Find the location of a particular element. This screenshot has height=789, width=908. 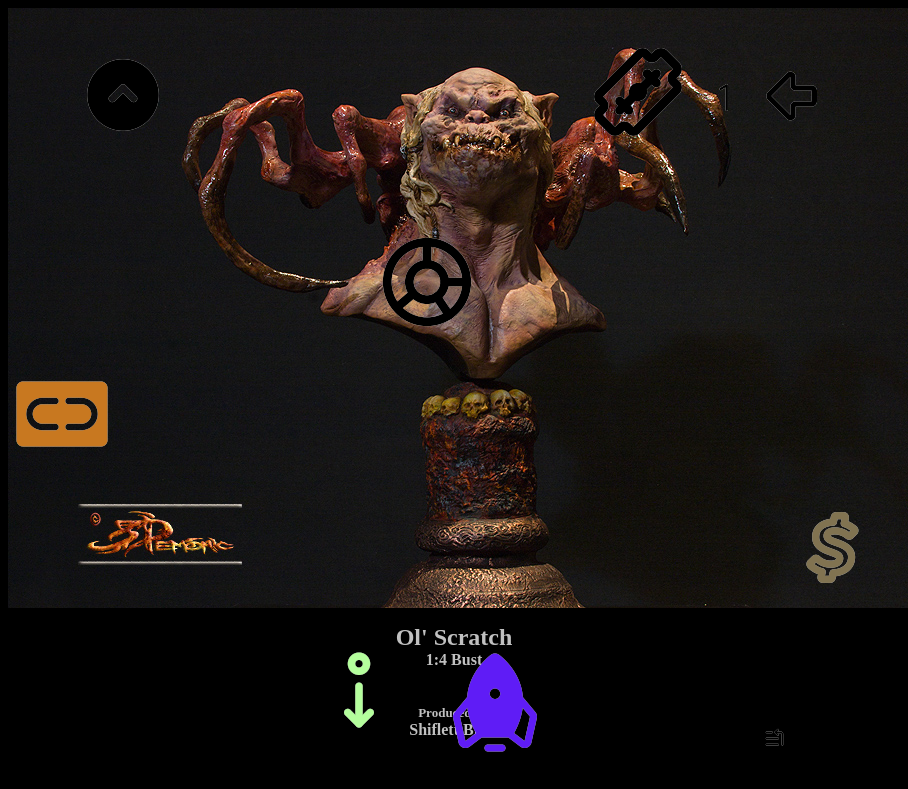

launch or deploy an application is located at coordinates (495, 706).